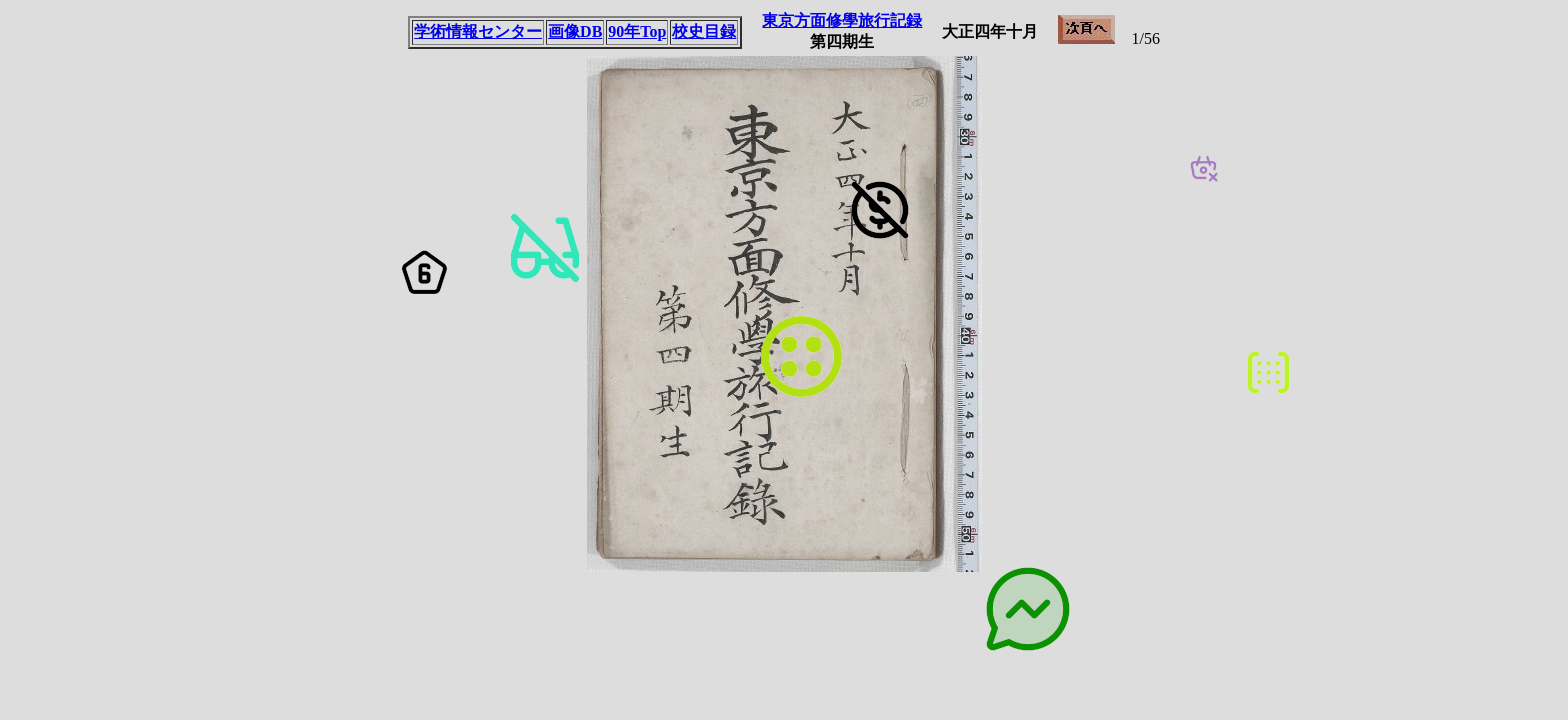 The height and width of the screenshot is (720, 1568). What do you see at coordinates (545, 248) in the screenshot?
I see `disable reading mode` at bounding box center [545, 248].